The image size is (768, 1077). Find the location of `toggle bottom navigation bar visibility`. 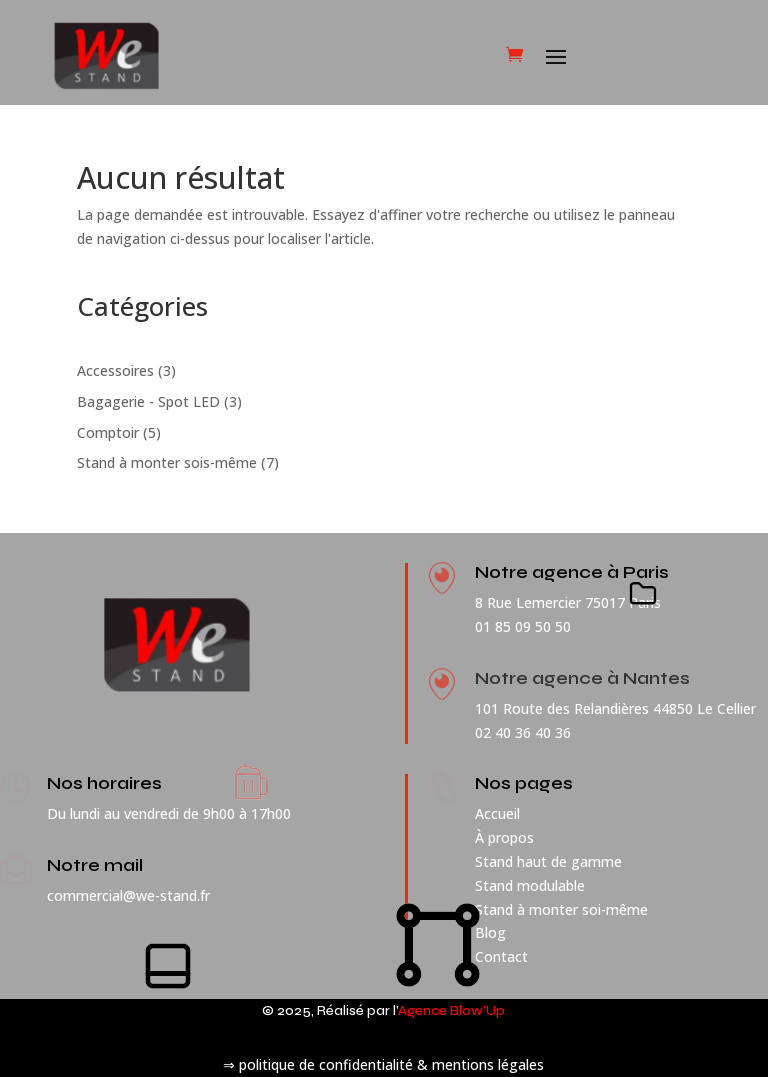

toggle bottom navigation bar visibility is located at coordinates (168, 966).